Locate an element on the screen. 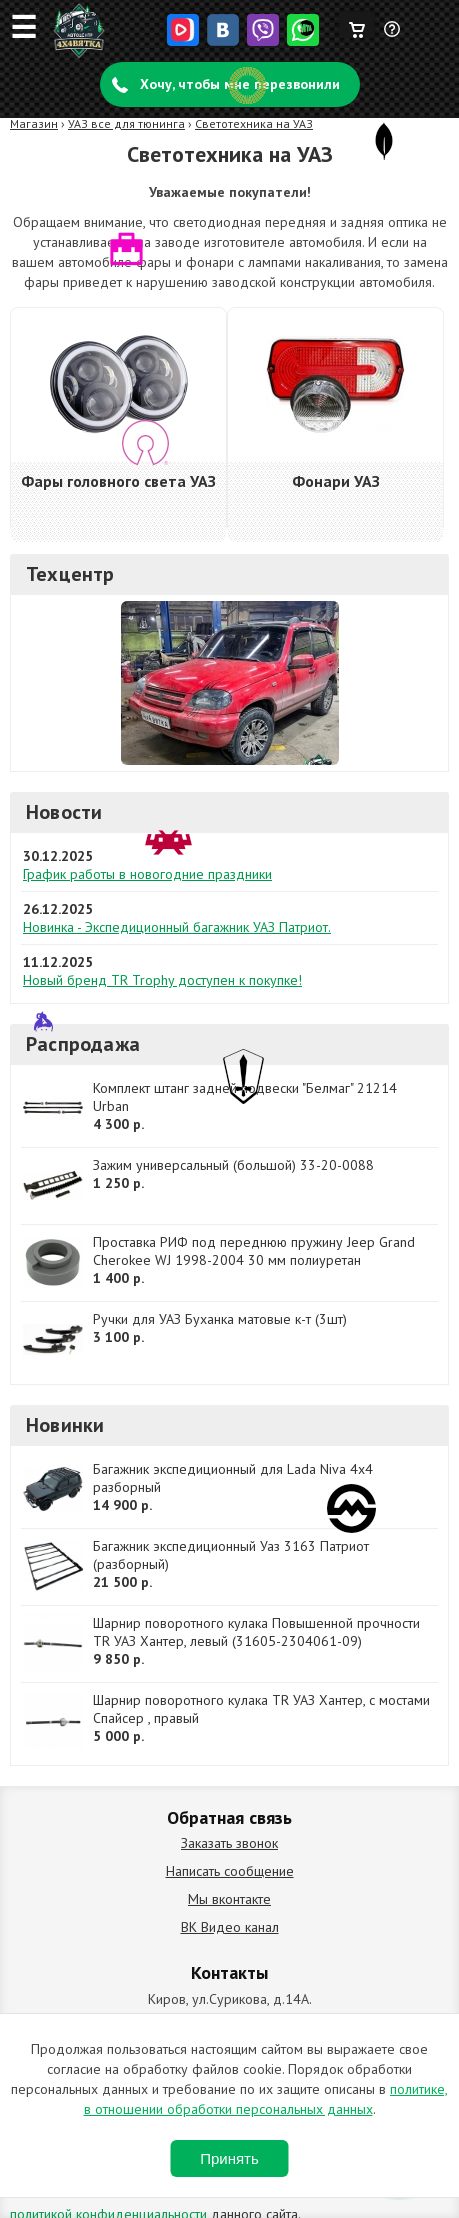  open source initiative logo is located at coordinates (145, 442).